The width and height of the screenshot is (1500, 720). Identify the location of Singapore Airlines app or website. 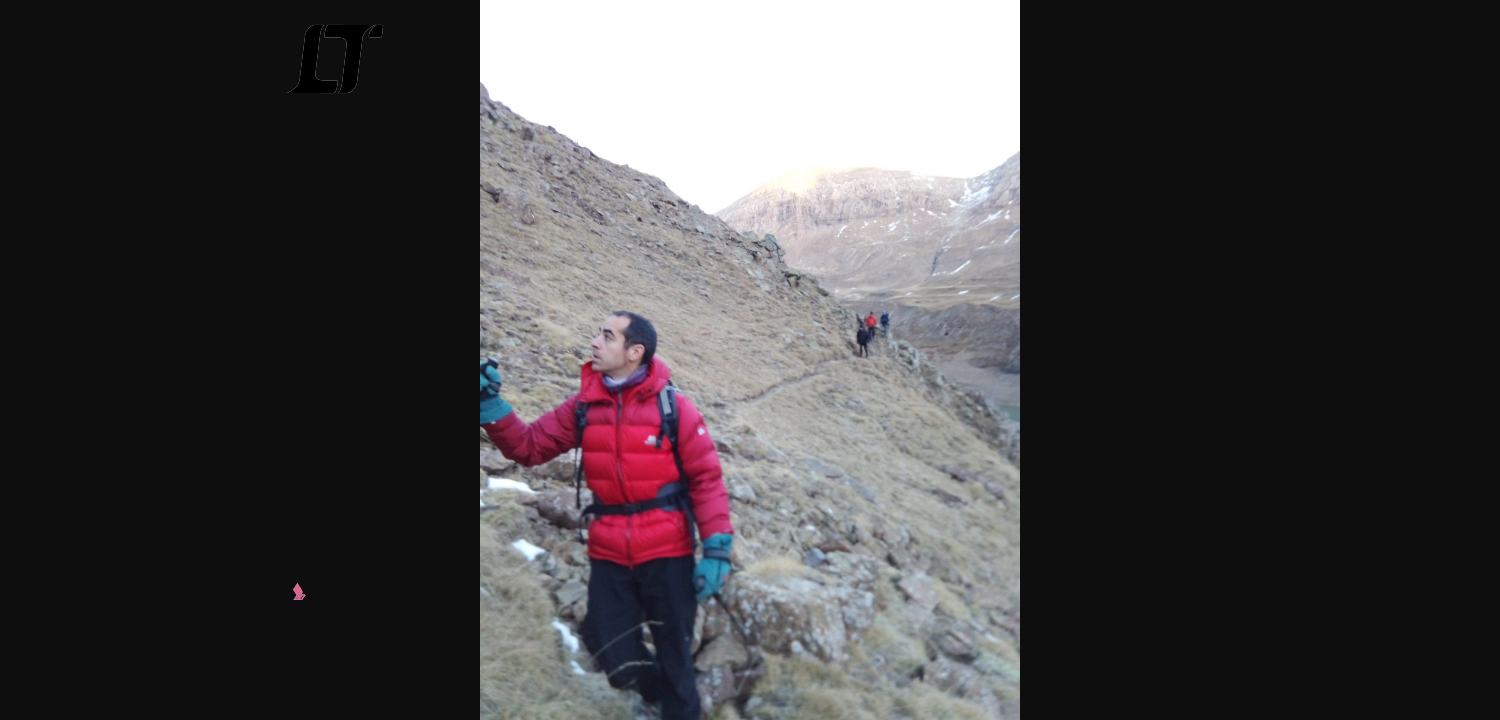
(299, 591).